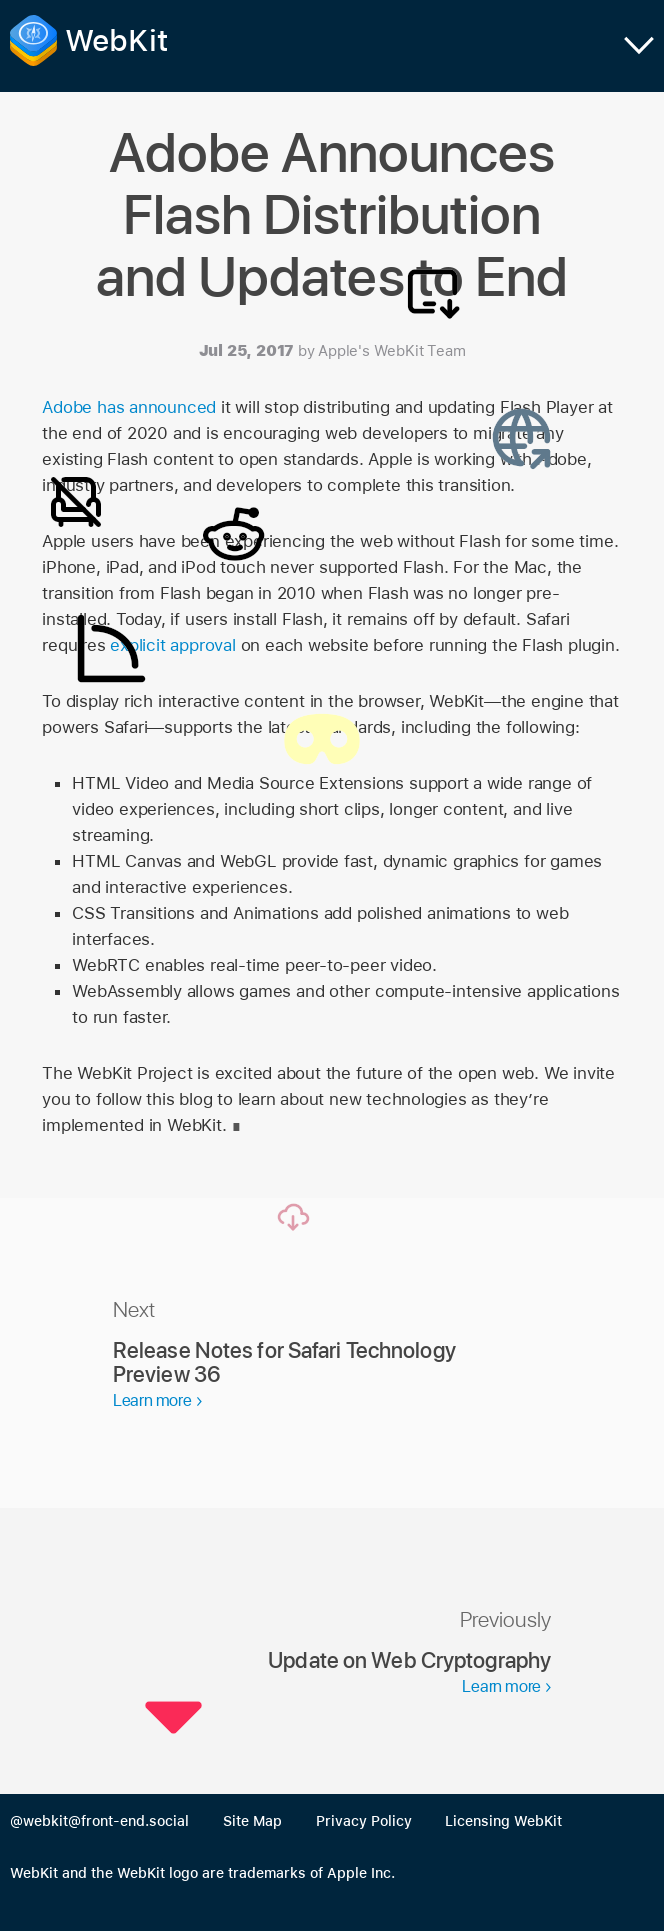  I want to click on expand a dropdown menu, so click(173, 1713).